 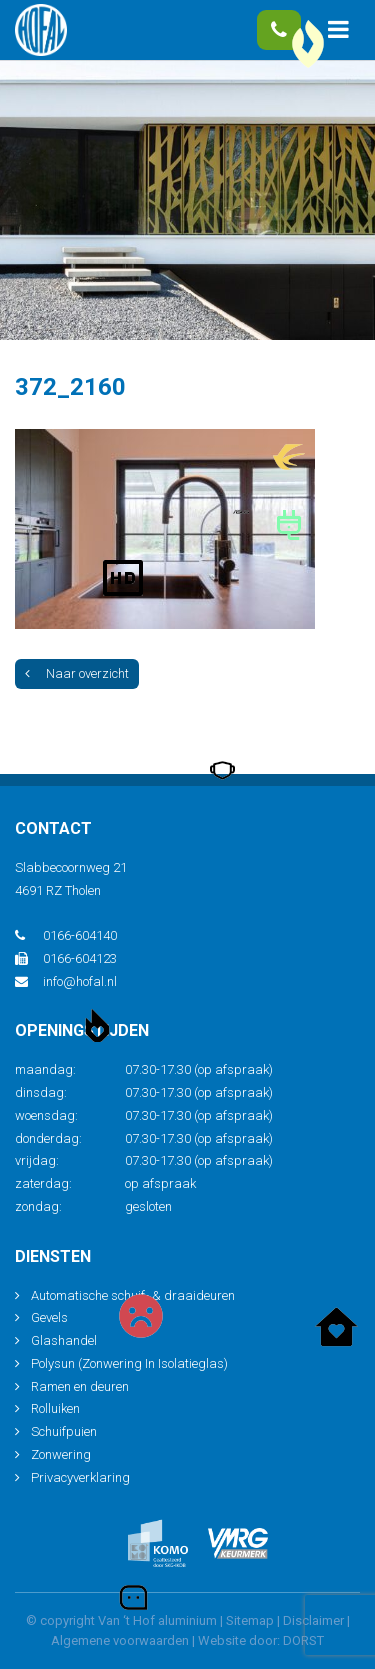 I want to click on rate experience as negative or unsatisfied, so click(x=141, y=1316).